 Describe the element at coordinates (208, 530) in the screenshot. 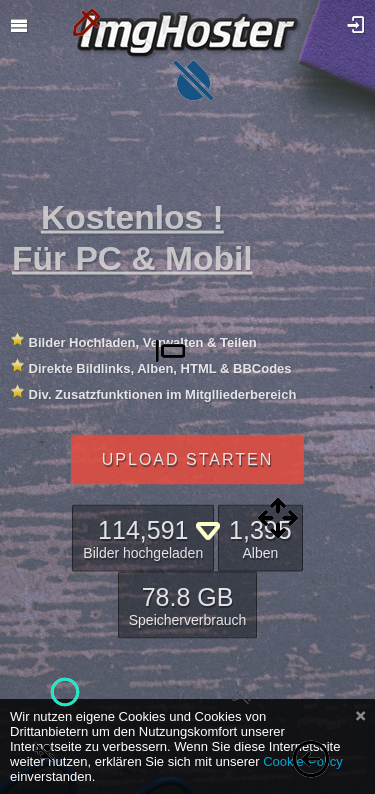

I see `expand dropdown menu` at that location.